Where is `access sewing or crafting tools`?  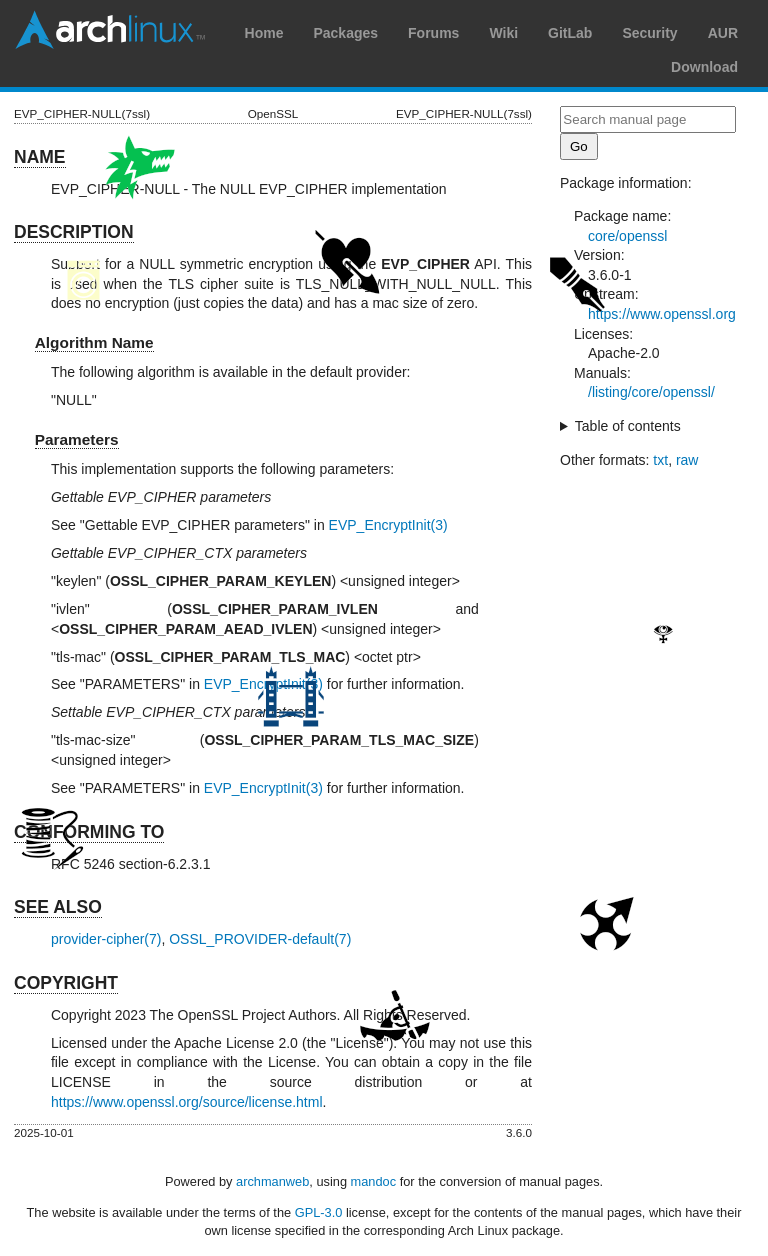 access sewing or crafting tools is located at coordinates (52, 836).